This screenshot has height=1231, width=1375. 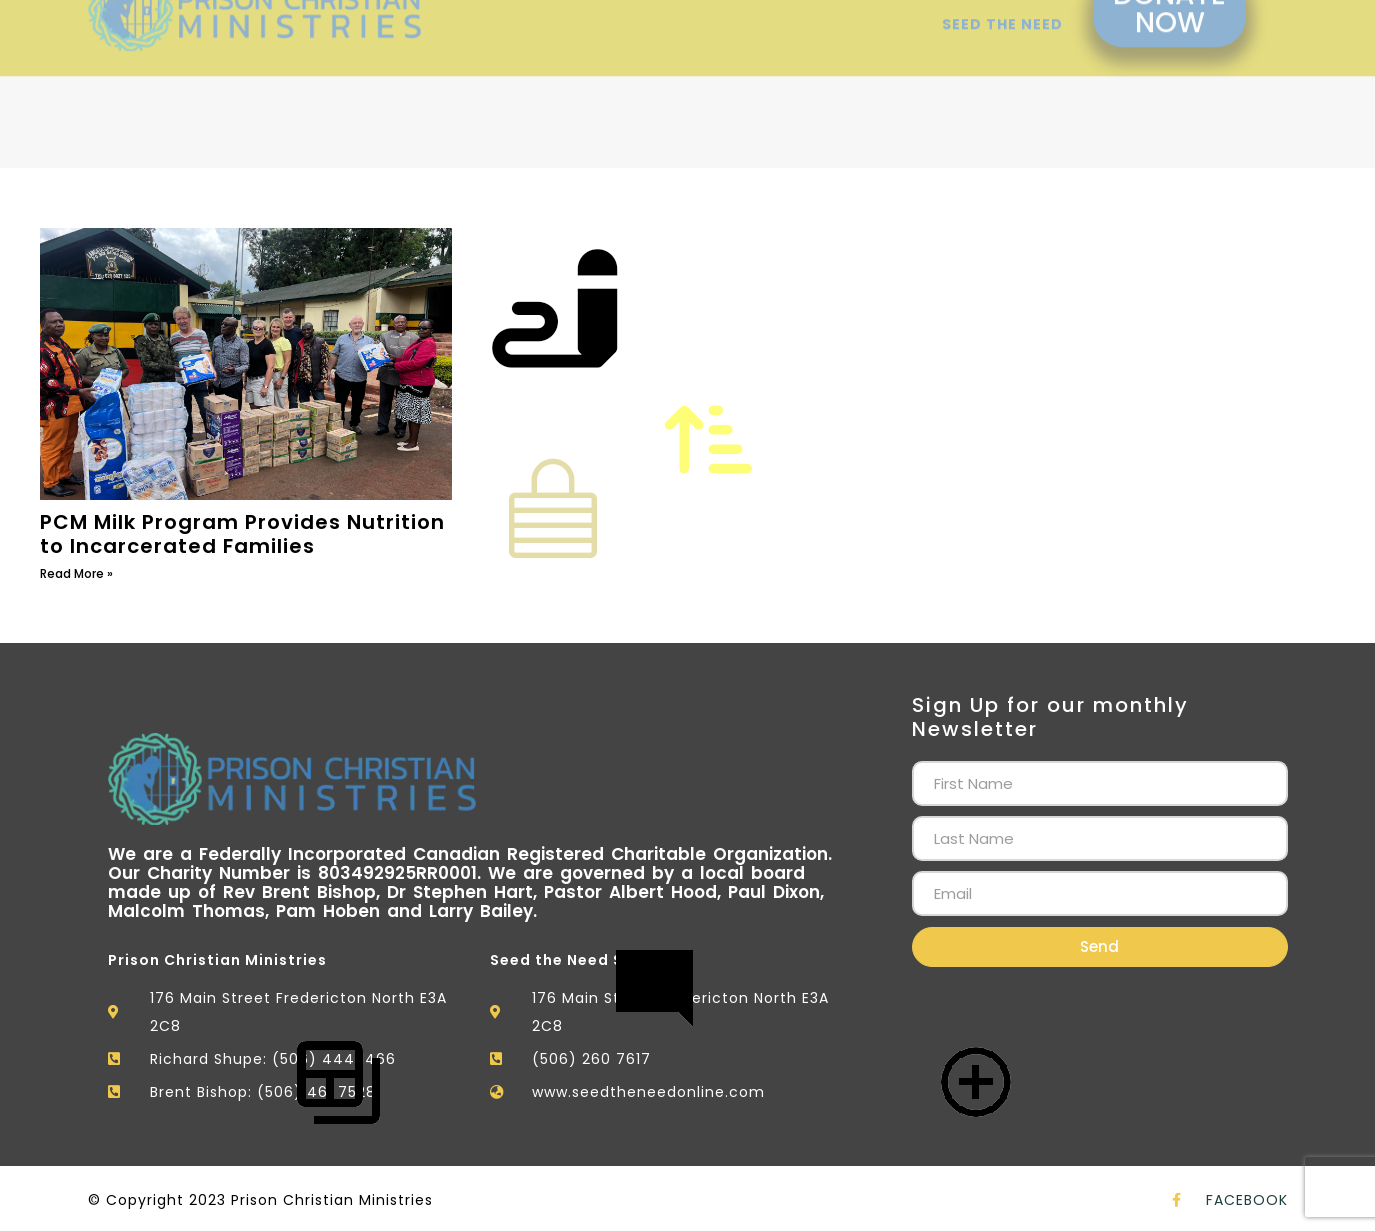 What do you see at coordinates (654, 988) in the screenshot?
I see `open comments section` at bounding box center [654, 988].